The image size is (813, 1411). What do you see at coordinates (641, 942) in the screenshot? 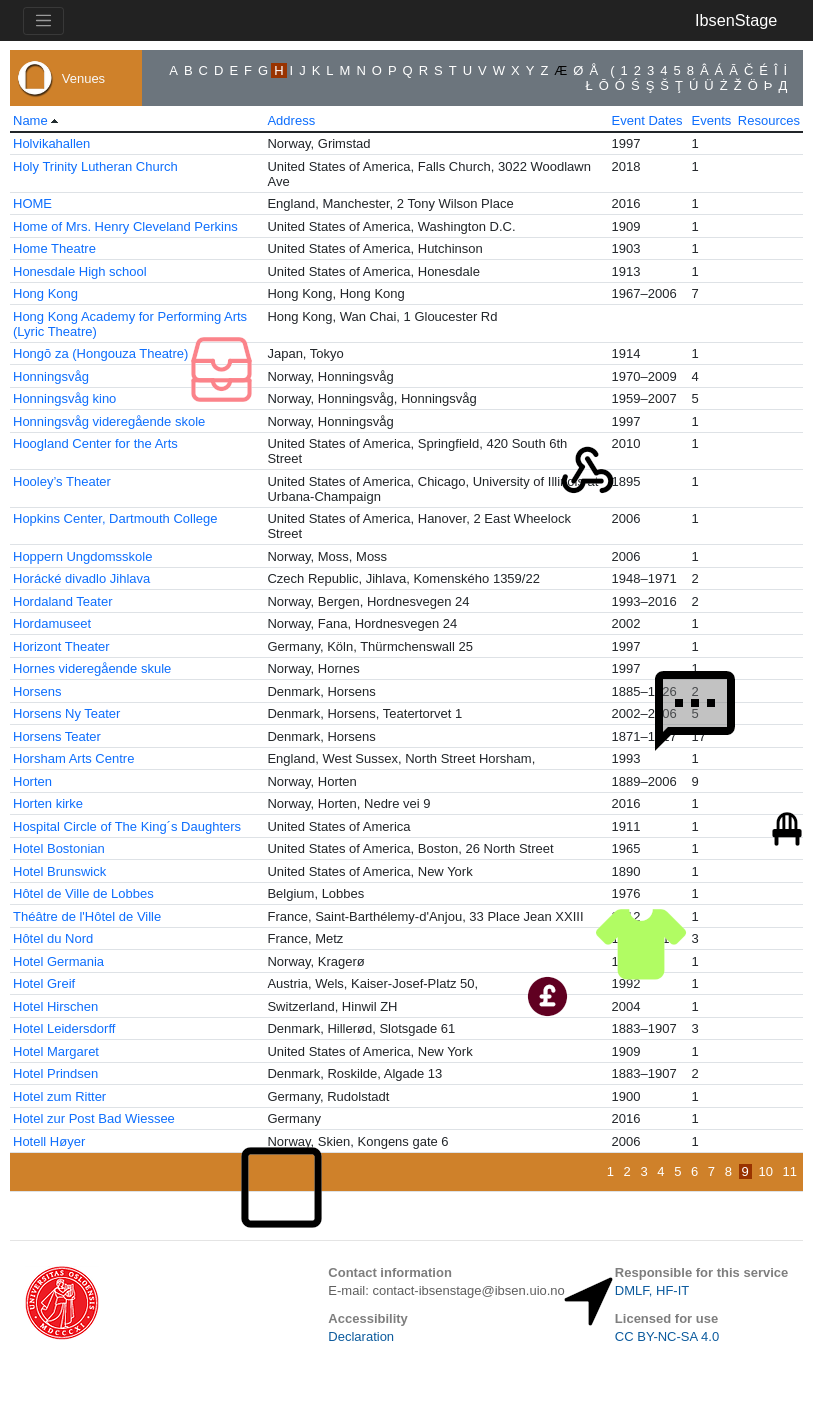
I see `browse clothing or apparel items` at bounding box center [641, 942].